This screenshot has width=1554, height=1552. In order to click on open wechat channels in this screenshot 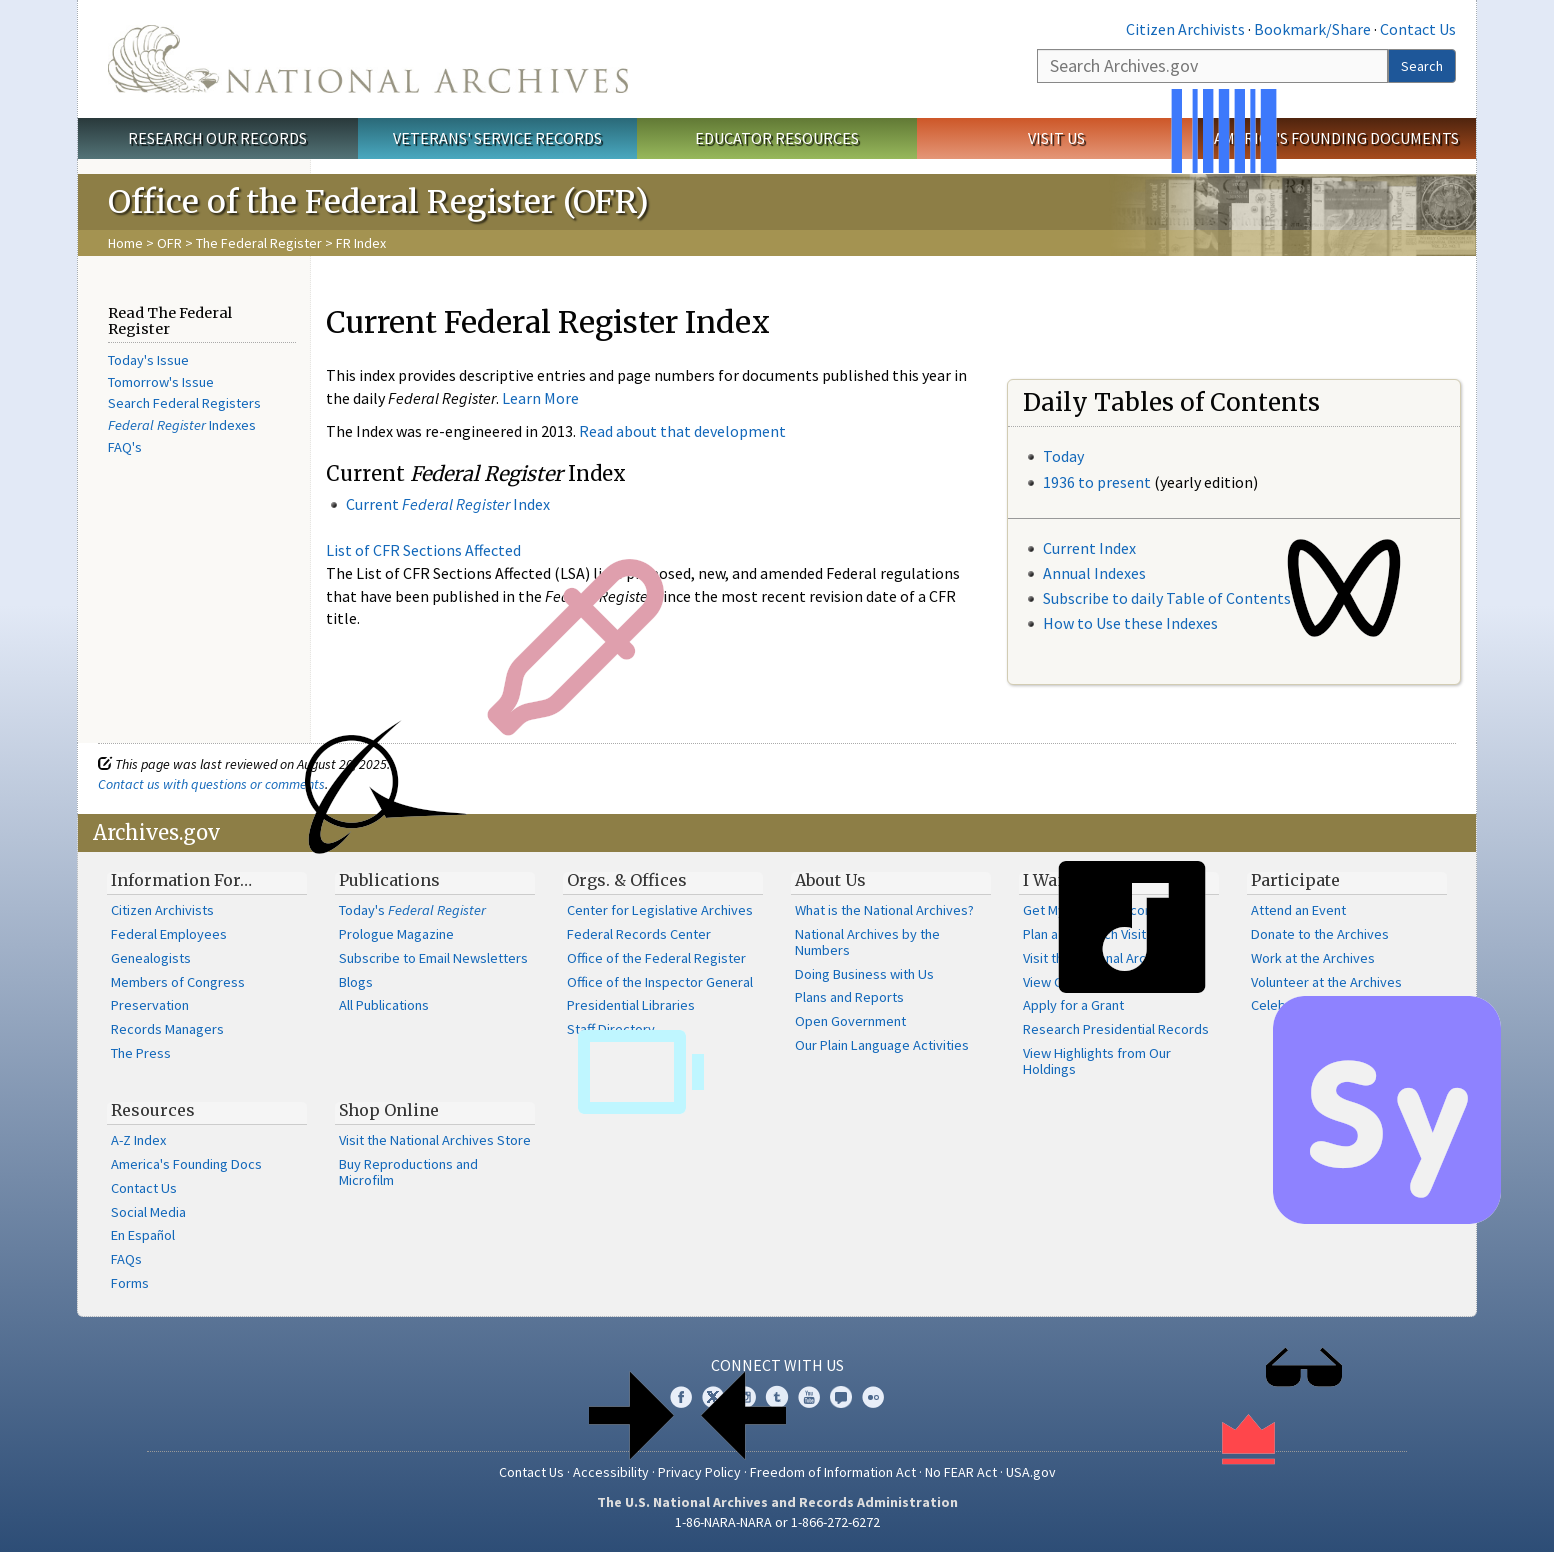, I will do `click(1344, 588)`.